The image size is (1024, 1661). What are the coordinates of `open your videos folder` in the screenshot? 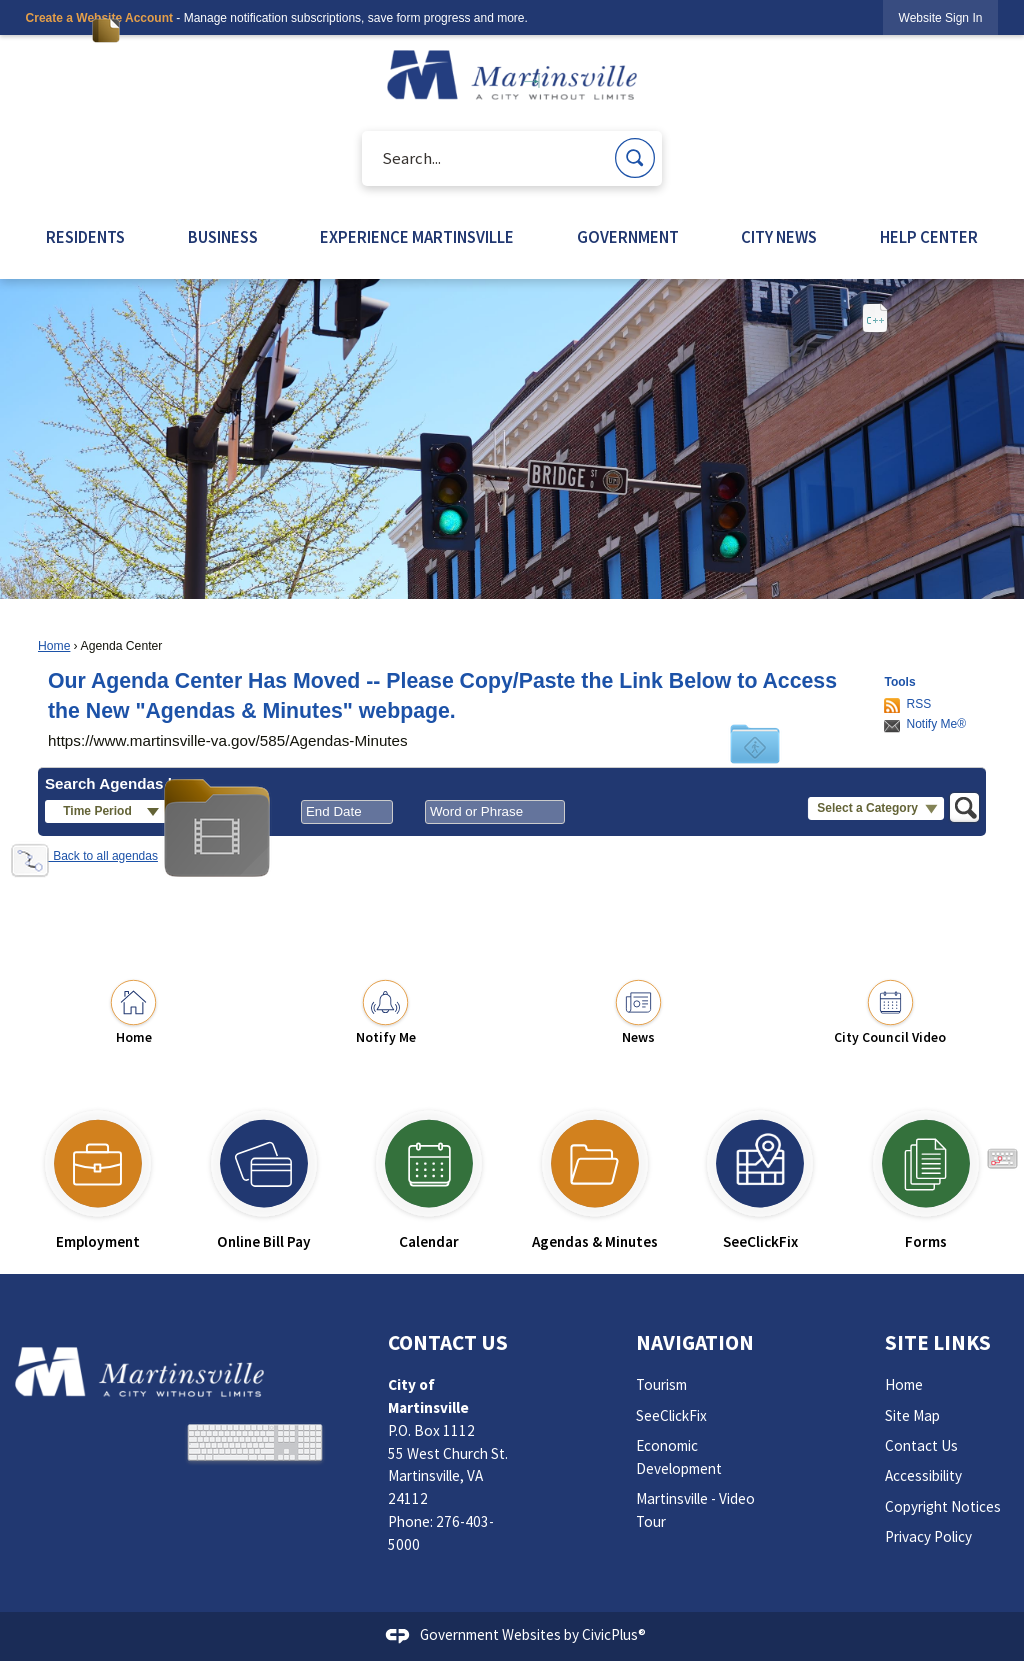 It's located at (217, 828).